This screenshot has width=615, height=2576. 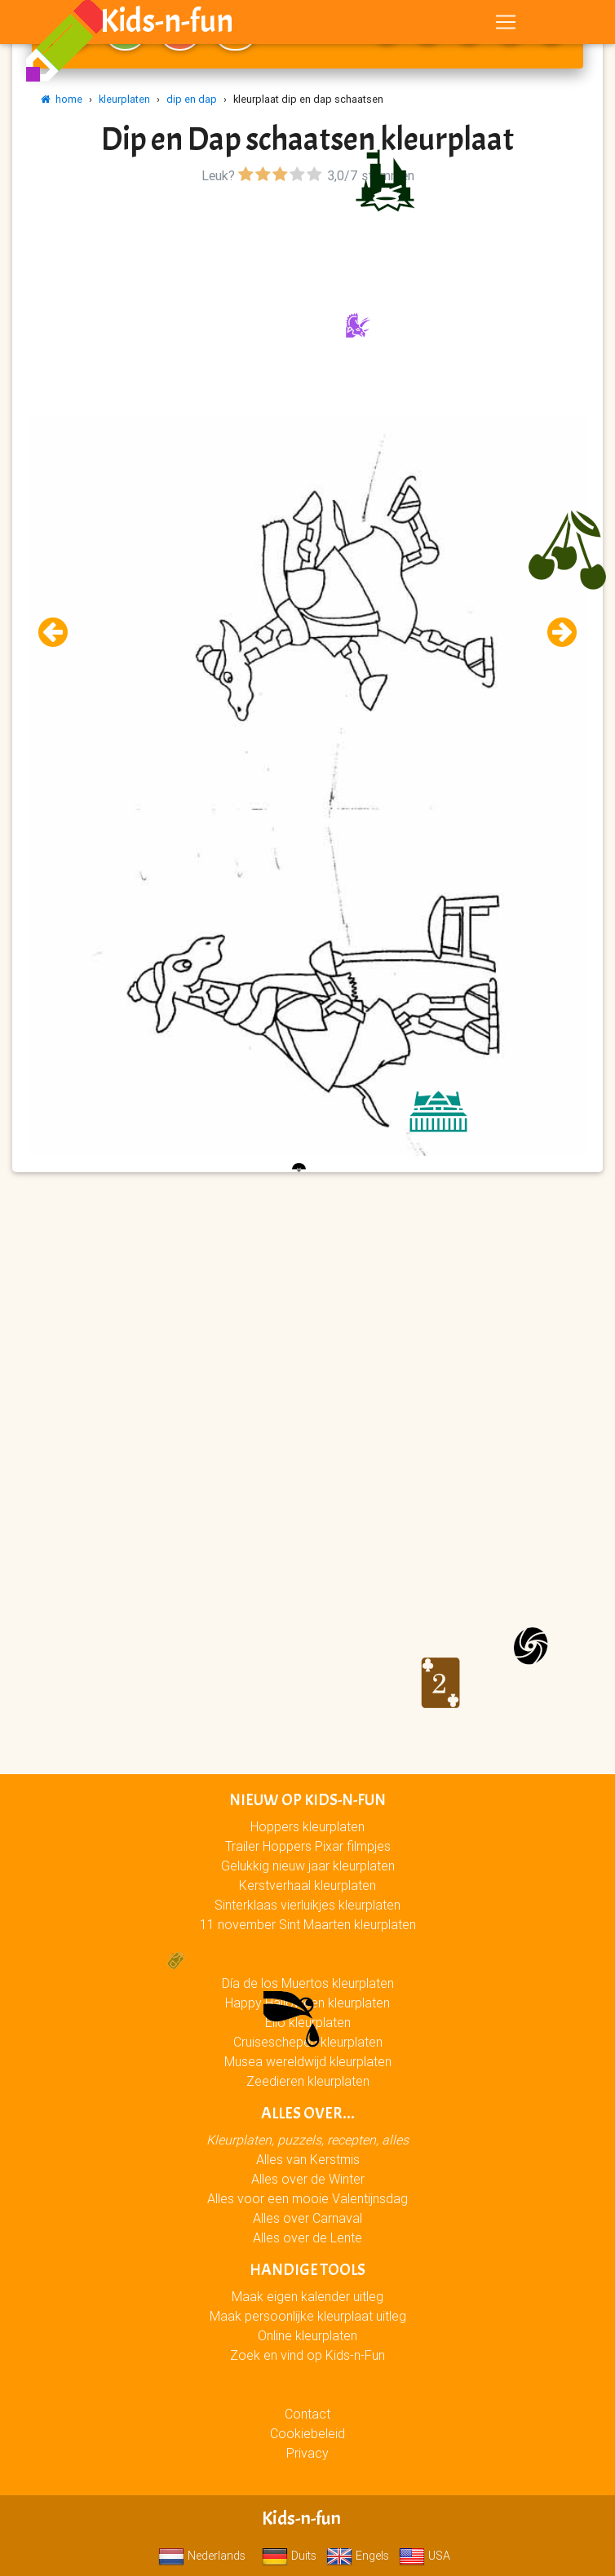 What do you see at coordinates (358, 325) in the screenshot?
I see `access dinosaur-themed game or content` at bounding box center [358, 325].